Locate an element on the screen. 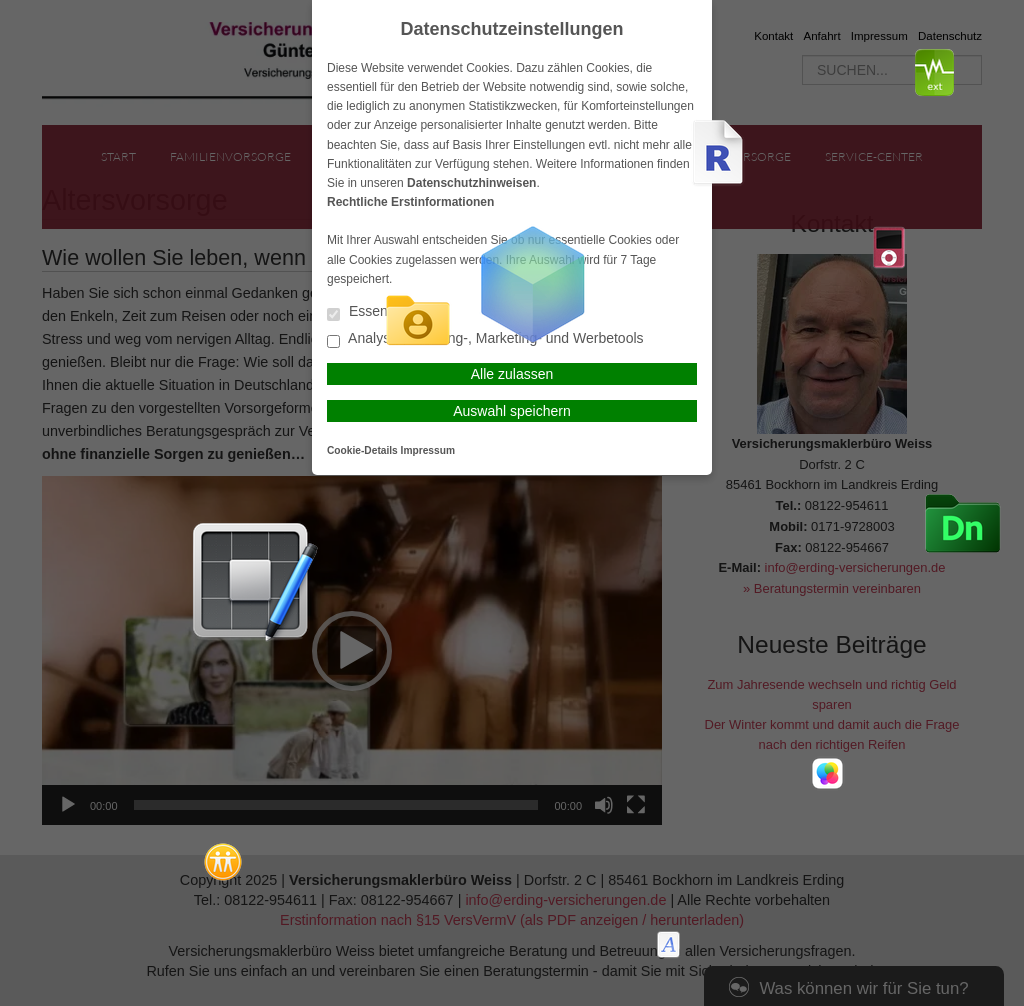 This screenshot has height=1006, width=1024. indicates a connected iPod nano device is located at coordinates (889, 238).